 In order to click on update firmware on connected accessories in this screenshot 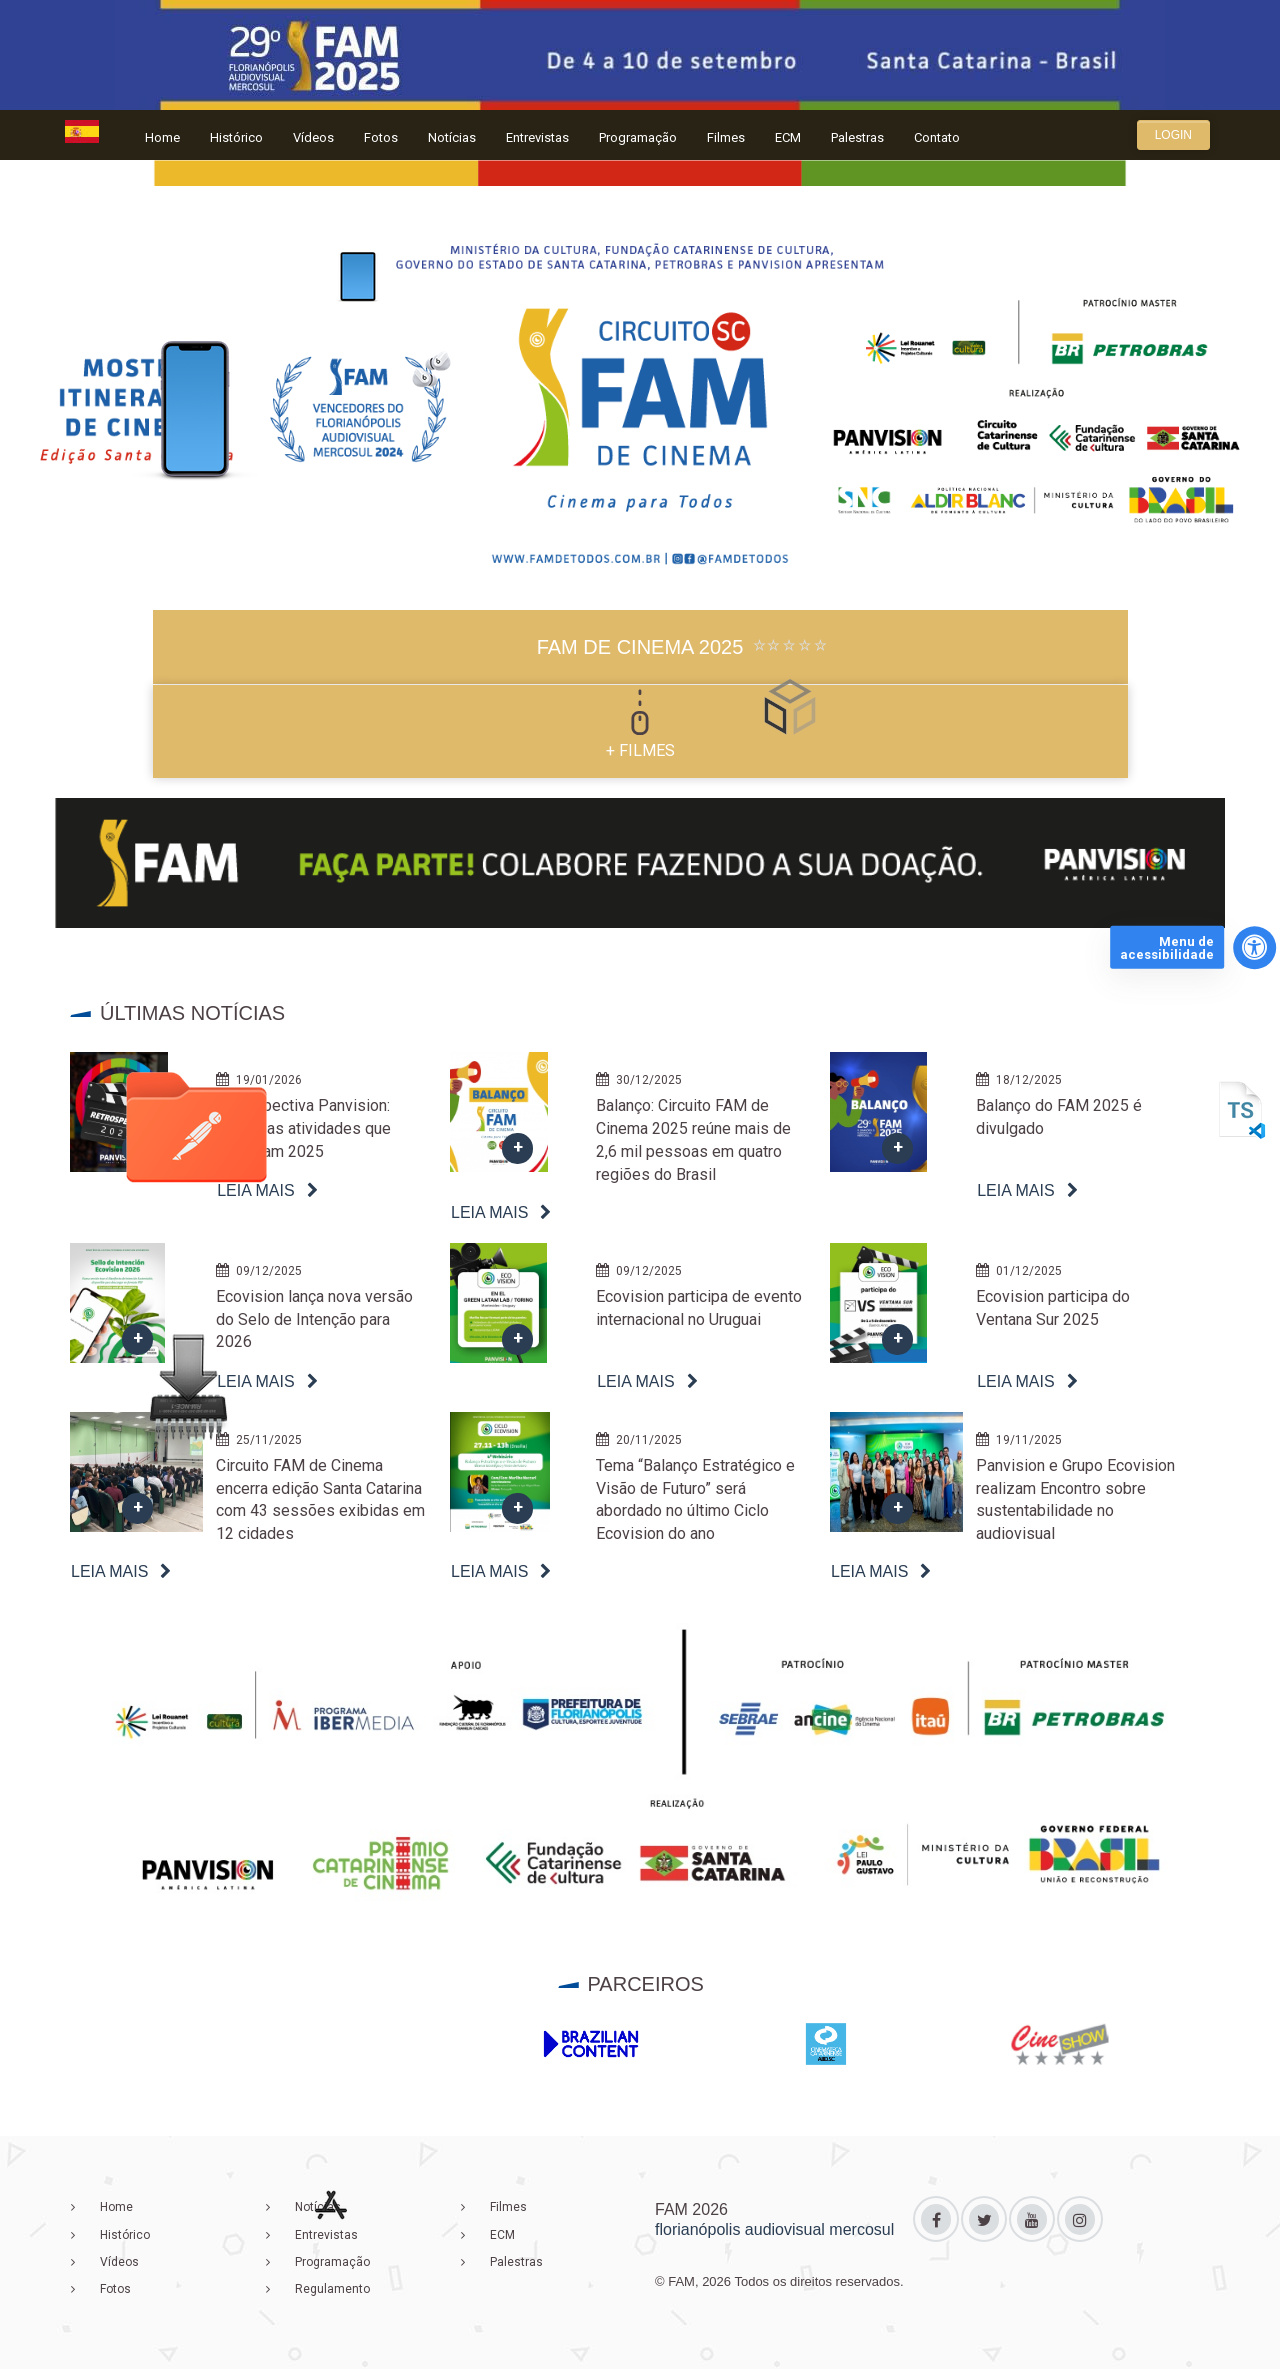, I will do `click(188, 1387)`.